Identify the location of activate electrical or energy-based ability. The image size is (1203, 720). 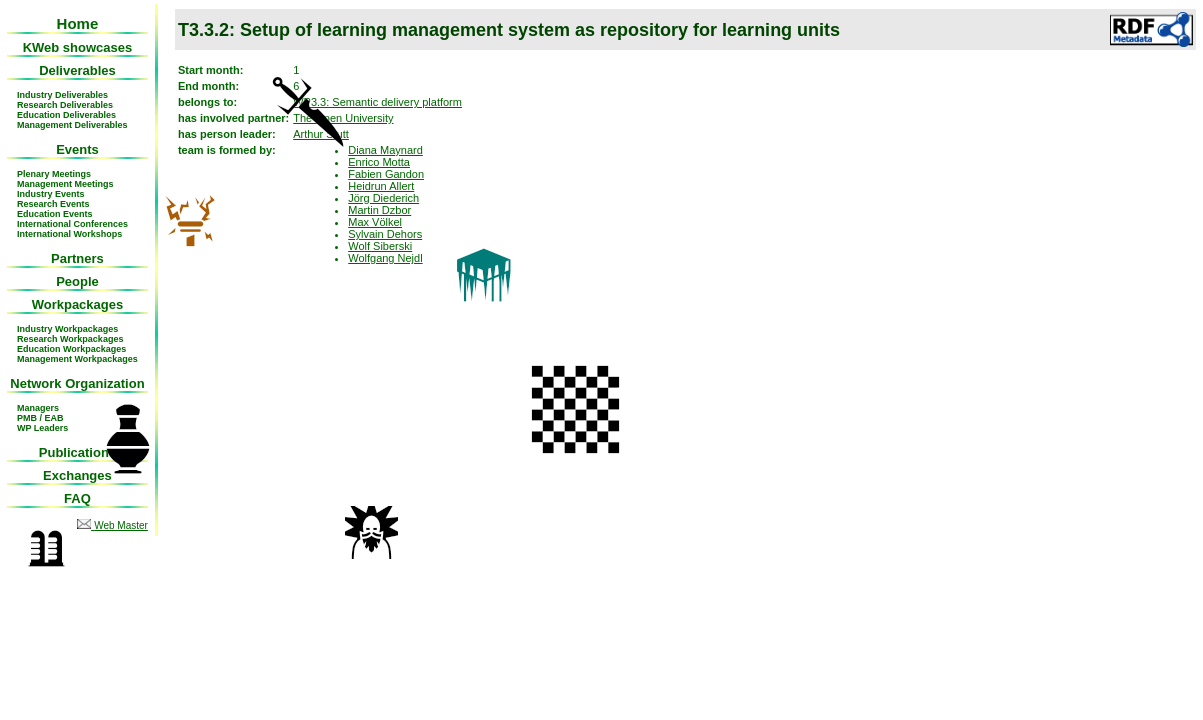
(190, 221).